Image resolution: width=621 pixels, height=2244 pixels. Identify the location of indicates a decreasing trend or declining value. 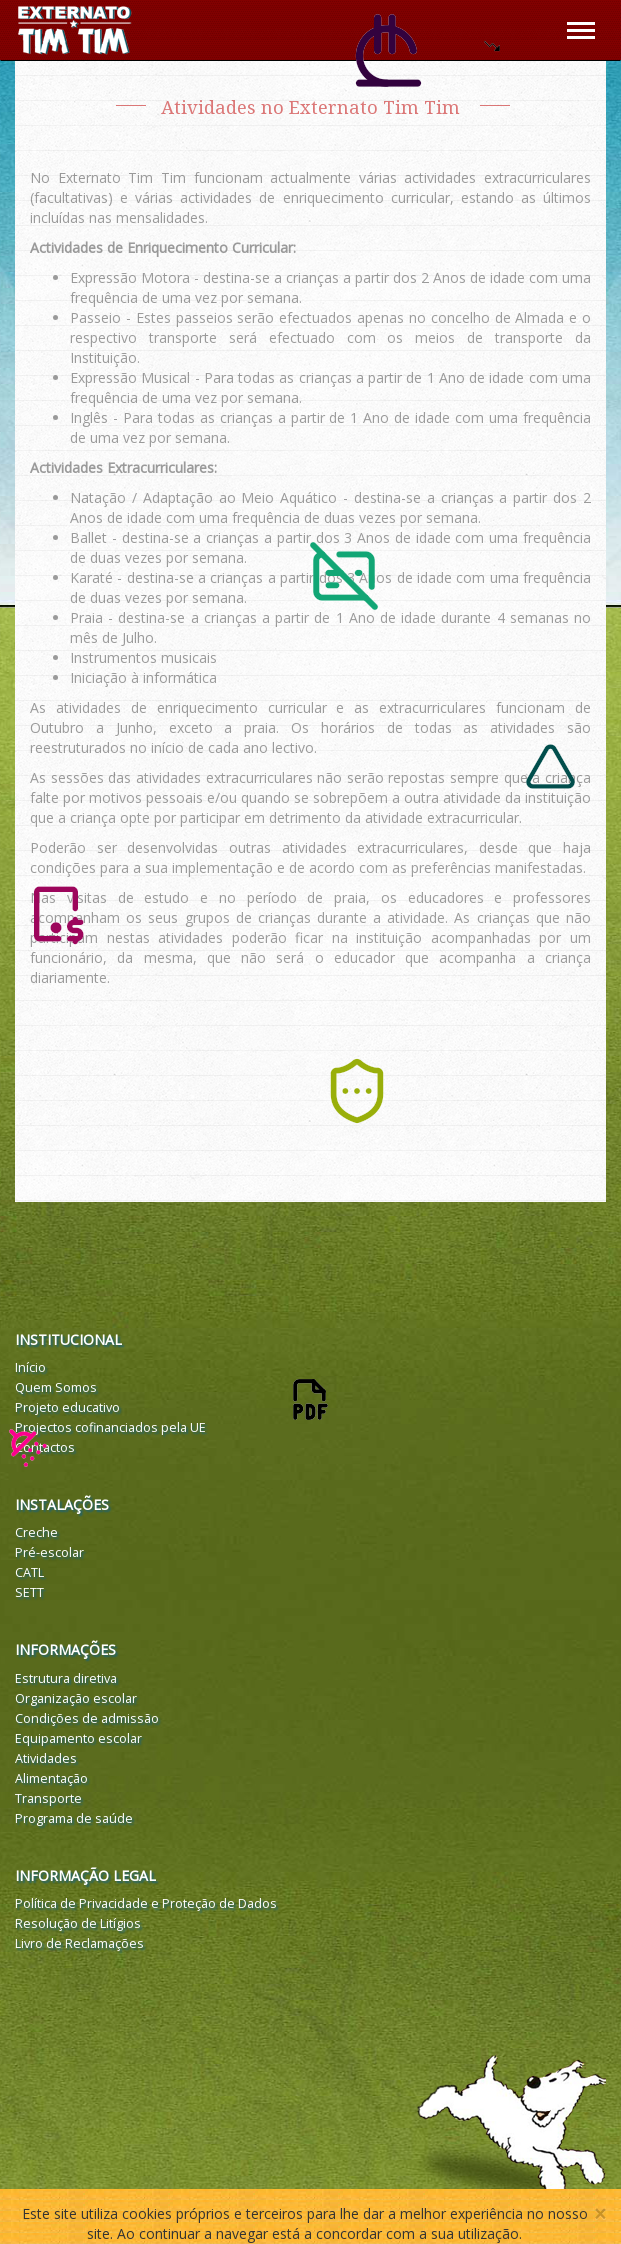
(492, 46).